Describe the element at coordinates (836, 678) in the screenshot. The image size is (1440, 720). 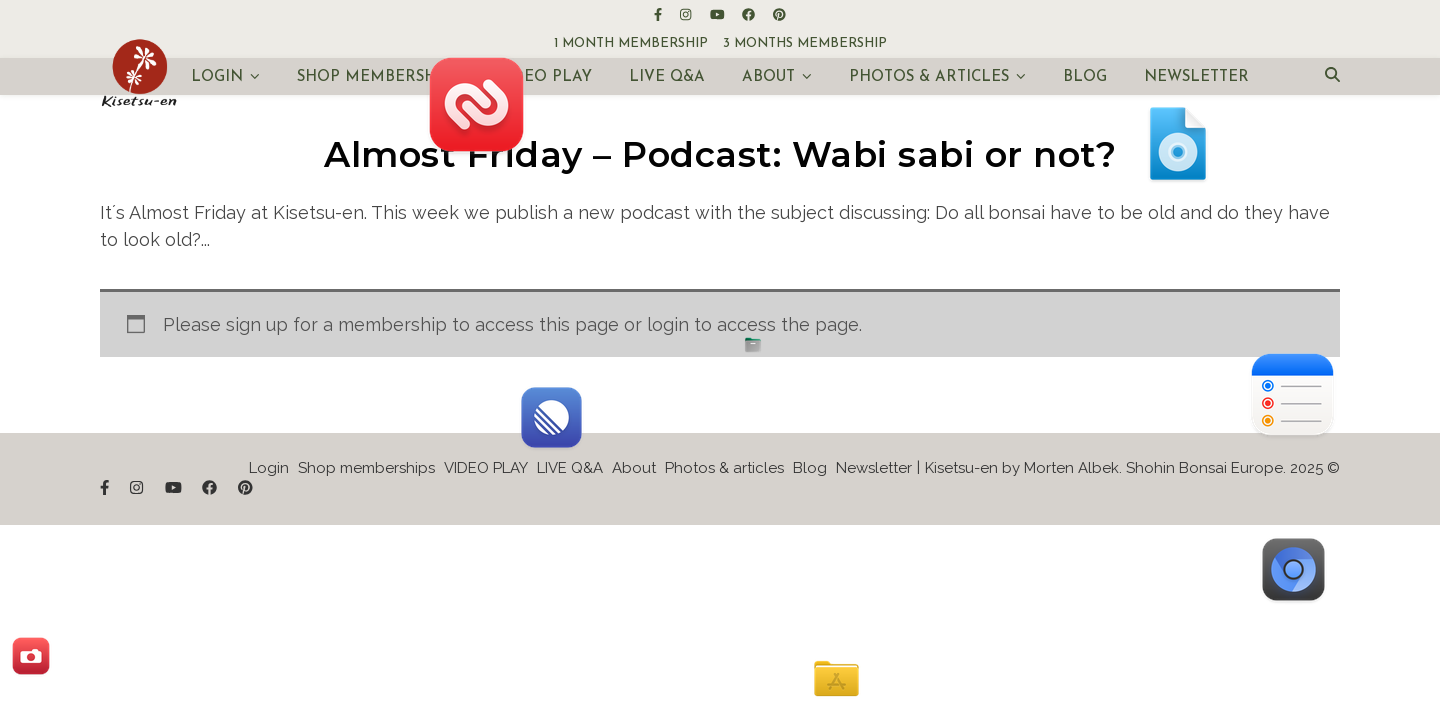
I see `open templates folder` at that location.